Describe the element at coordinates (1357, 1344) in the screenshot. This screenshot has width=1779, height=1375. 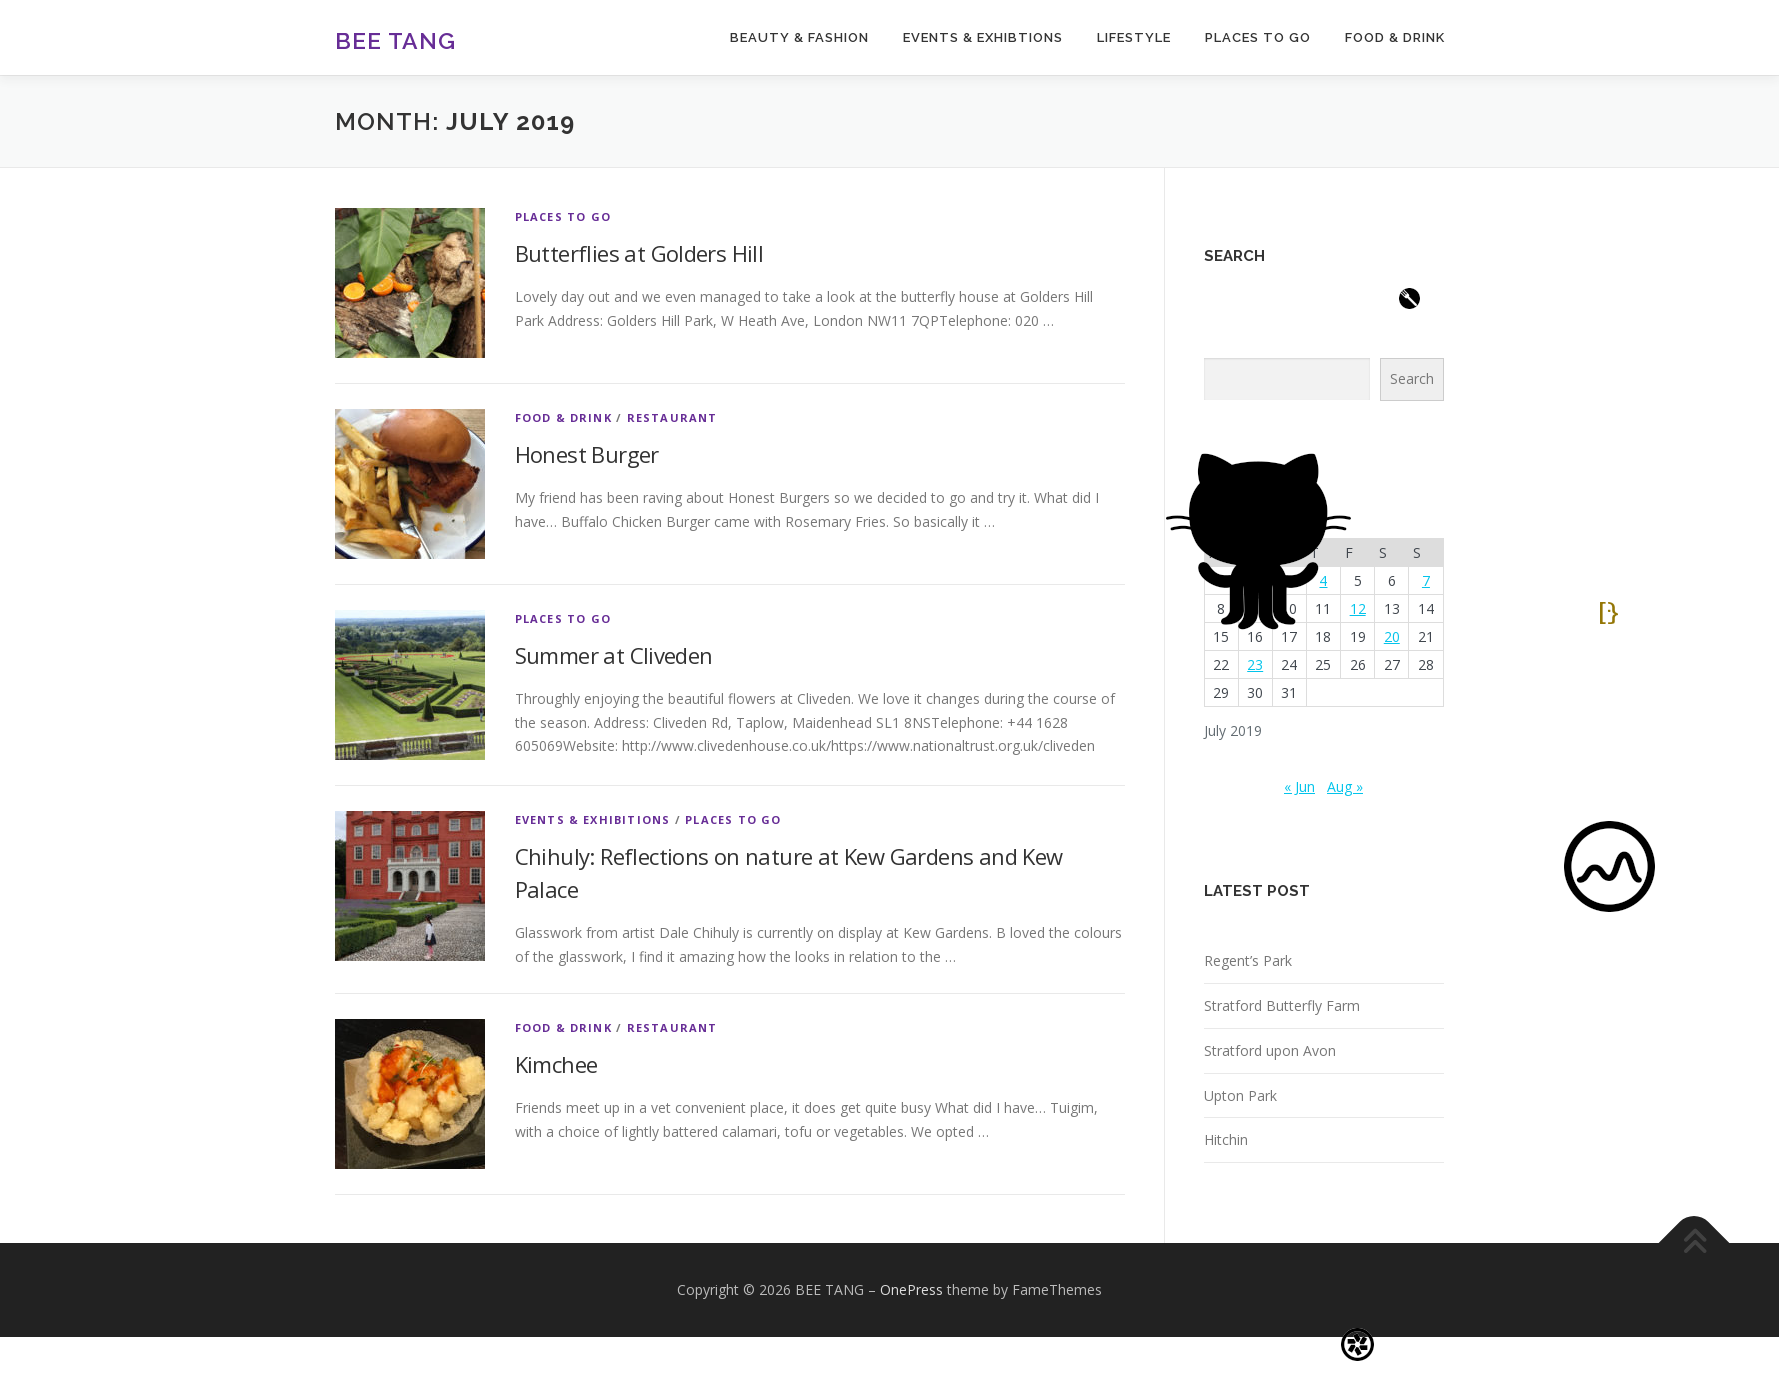
I see `open Pivotal Tracker app` at that location.